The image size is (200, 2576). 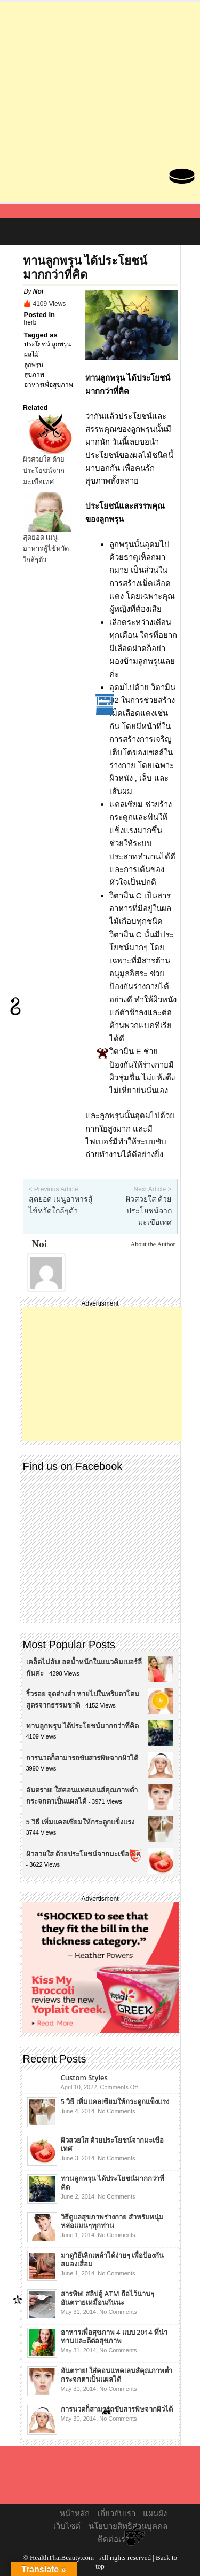 I want to click on view your token balance, so click(x=182, y=176).